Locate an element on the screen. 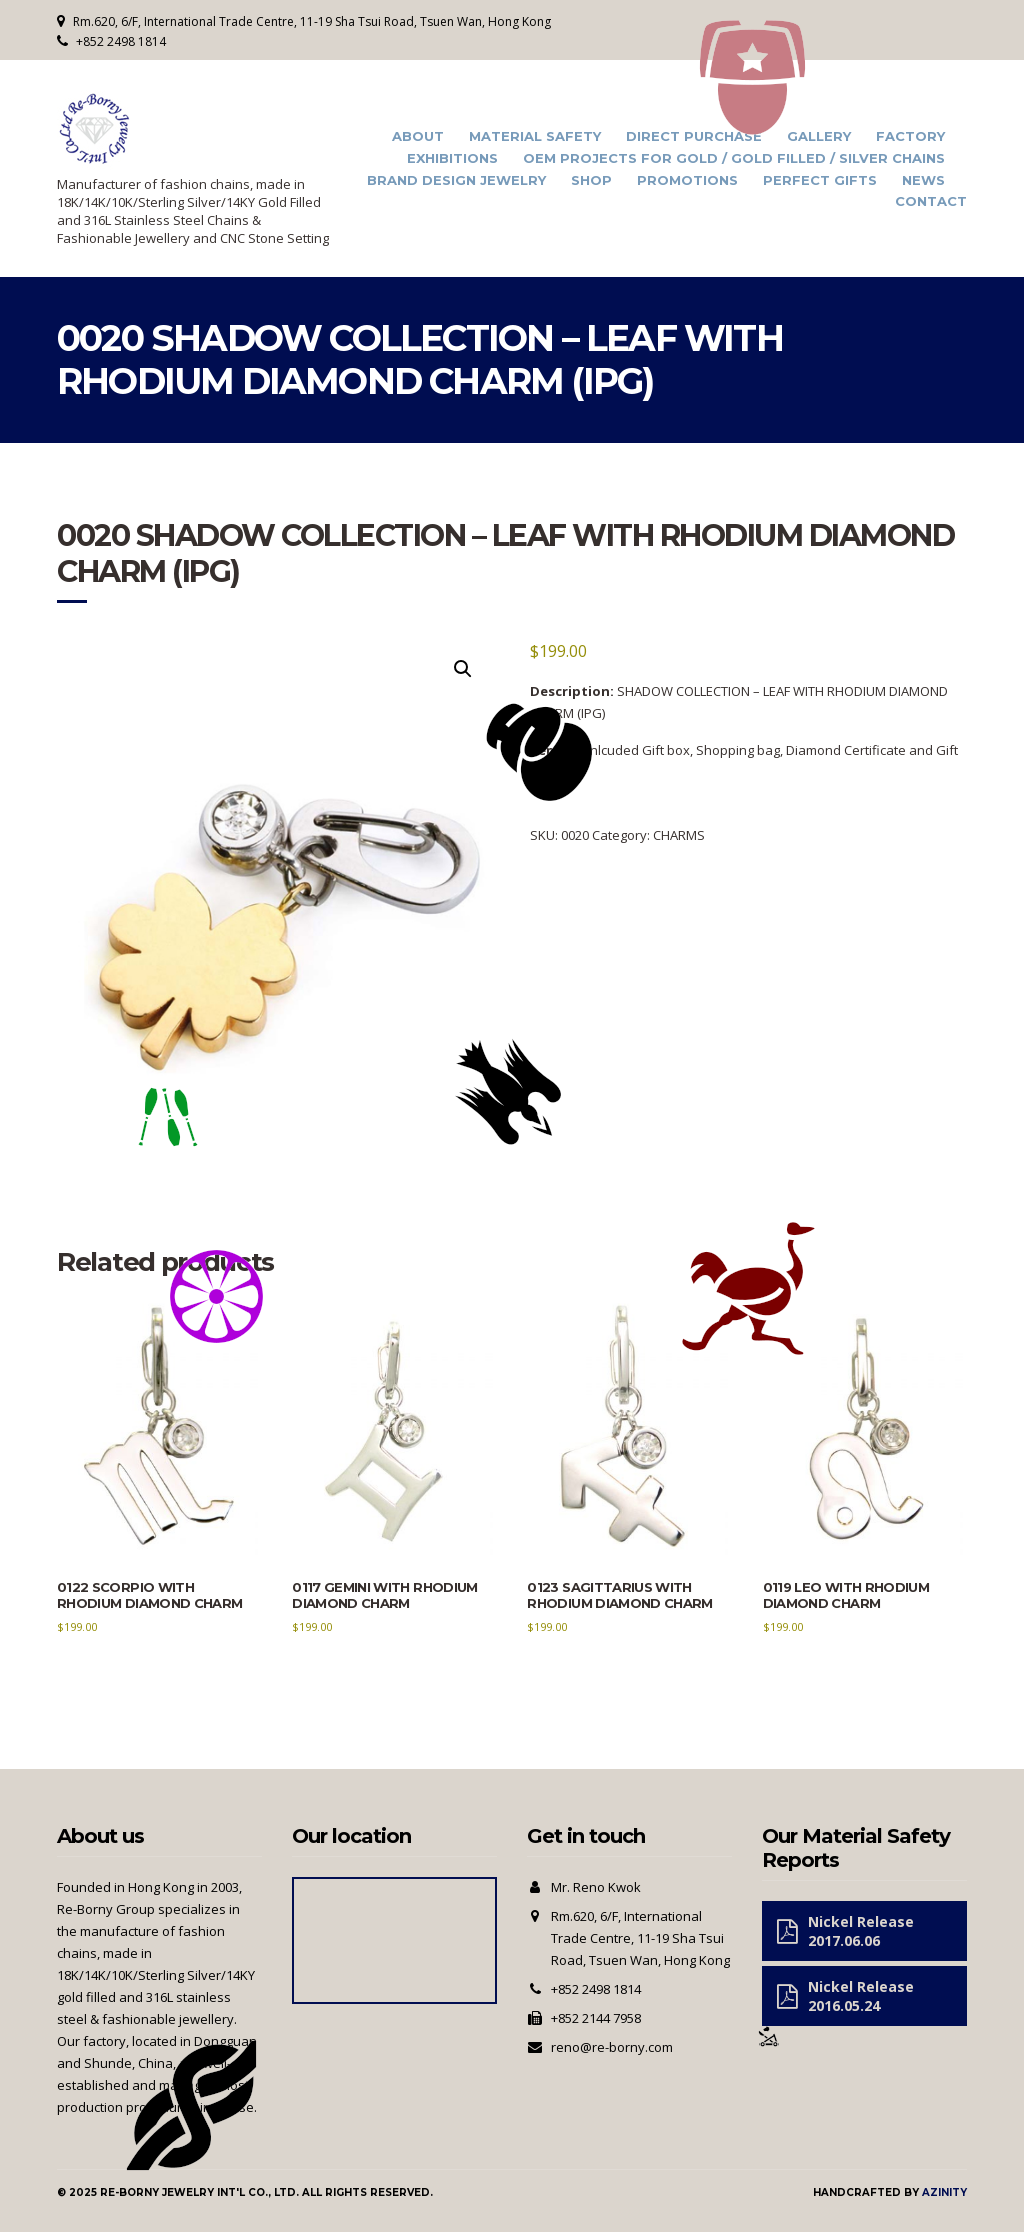 The width and height of the screenshot is (1024, 2232). citrus fruit category in a food or grocery app is located at coordinates (216, 1296).